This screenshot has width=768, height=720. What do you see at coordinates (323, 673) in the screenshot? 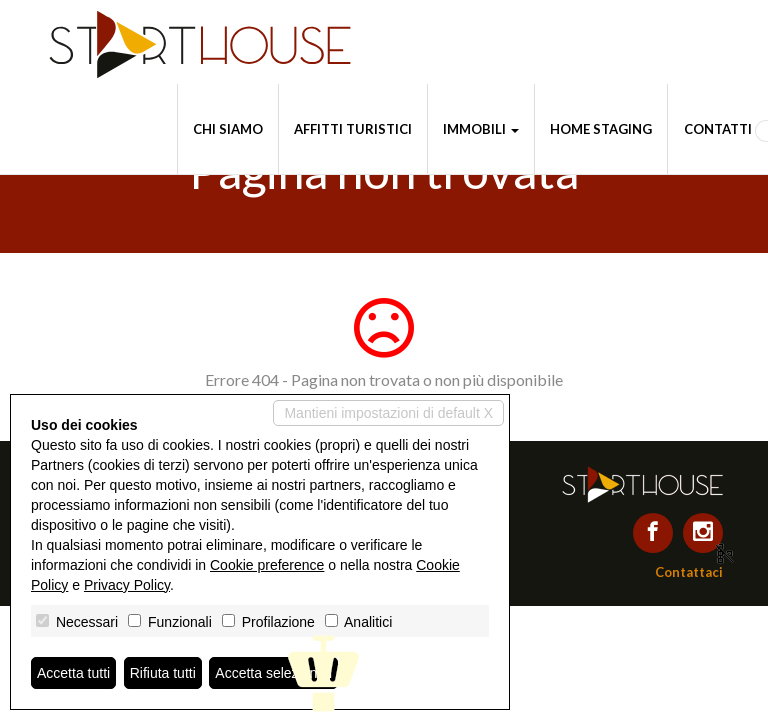
I see `access air traffic control features` at bounding box center [323, 673].